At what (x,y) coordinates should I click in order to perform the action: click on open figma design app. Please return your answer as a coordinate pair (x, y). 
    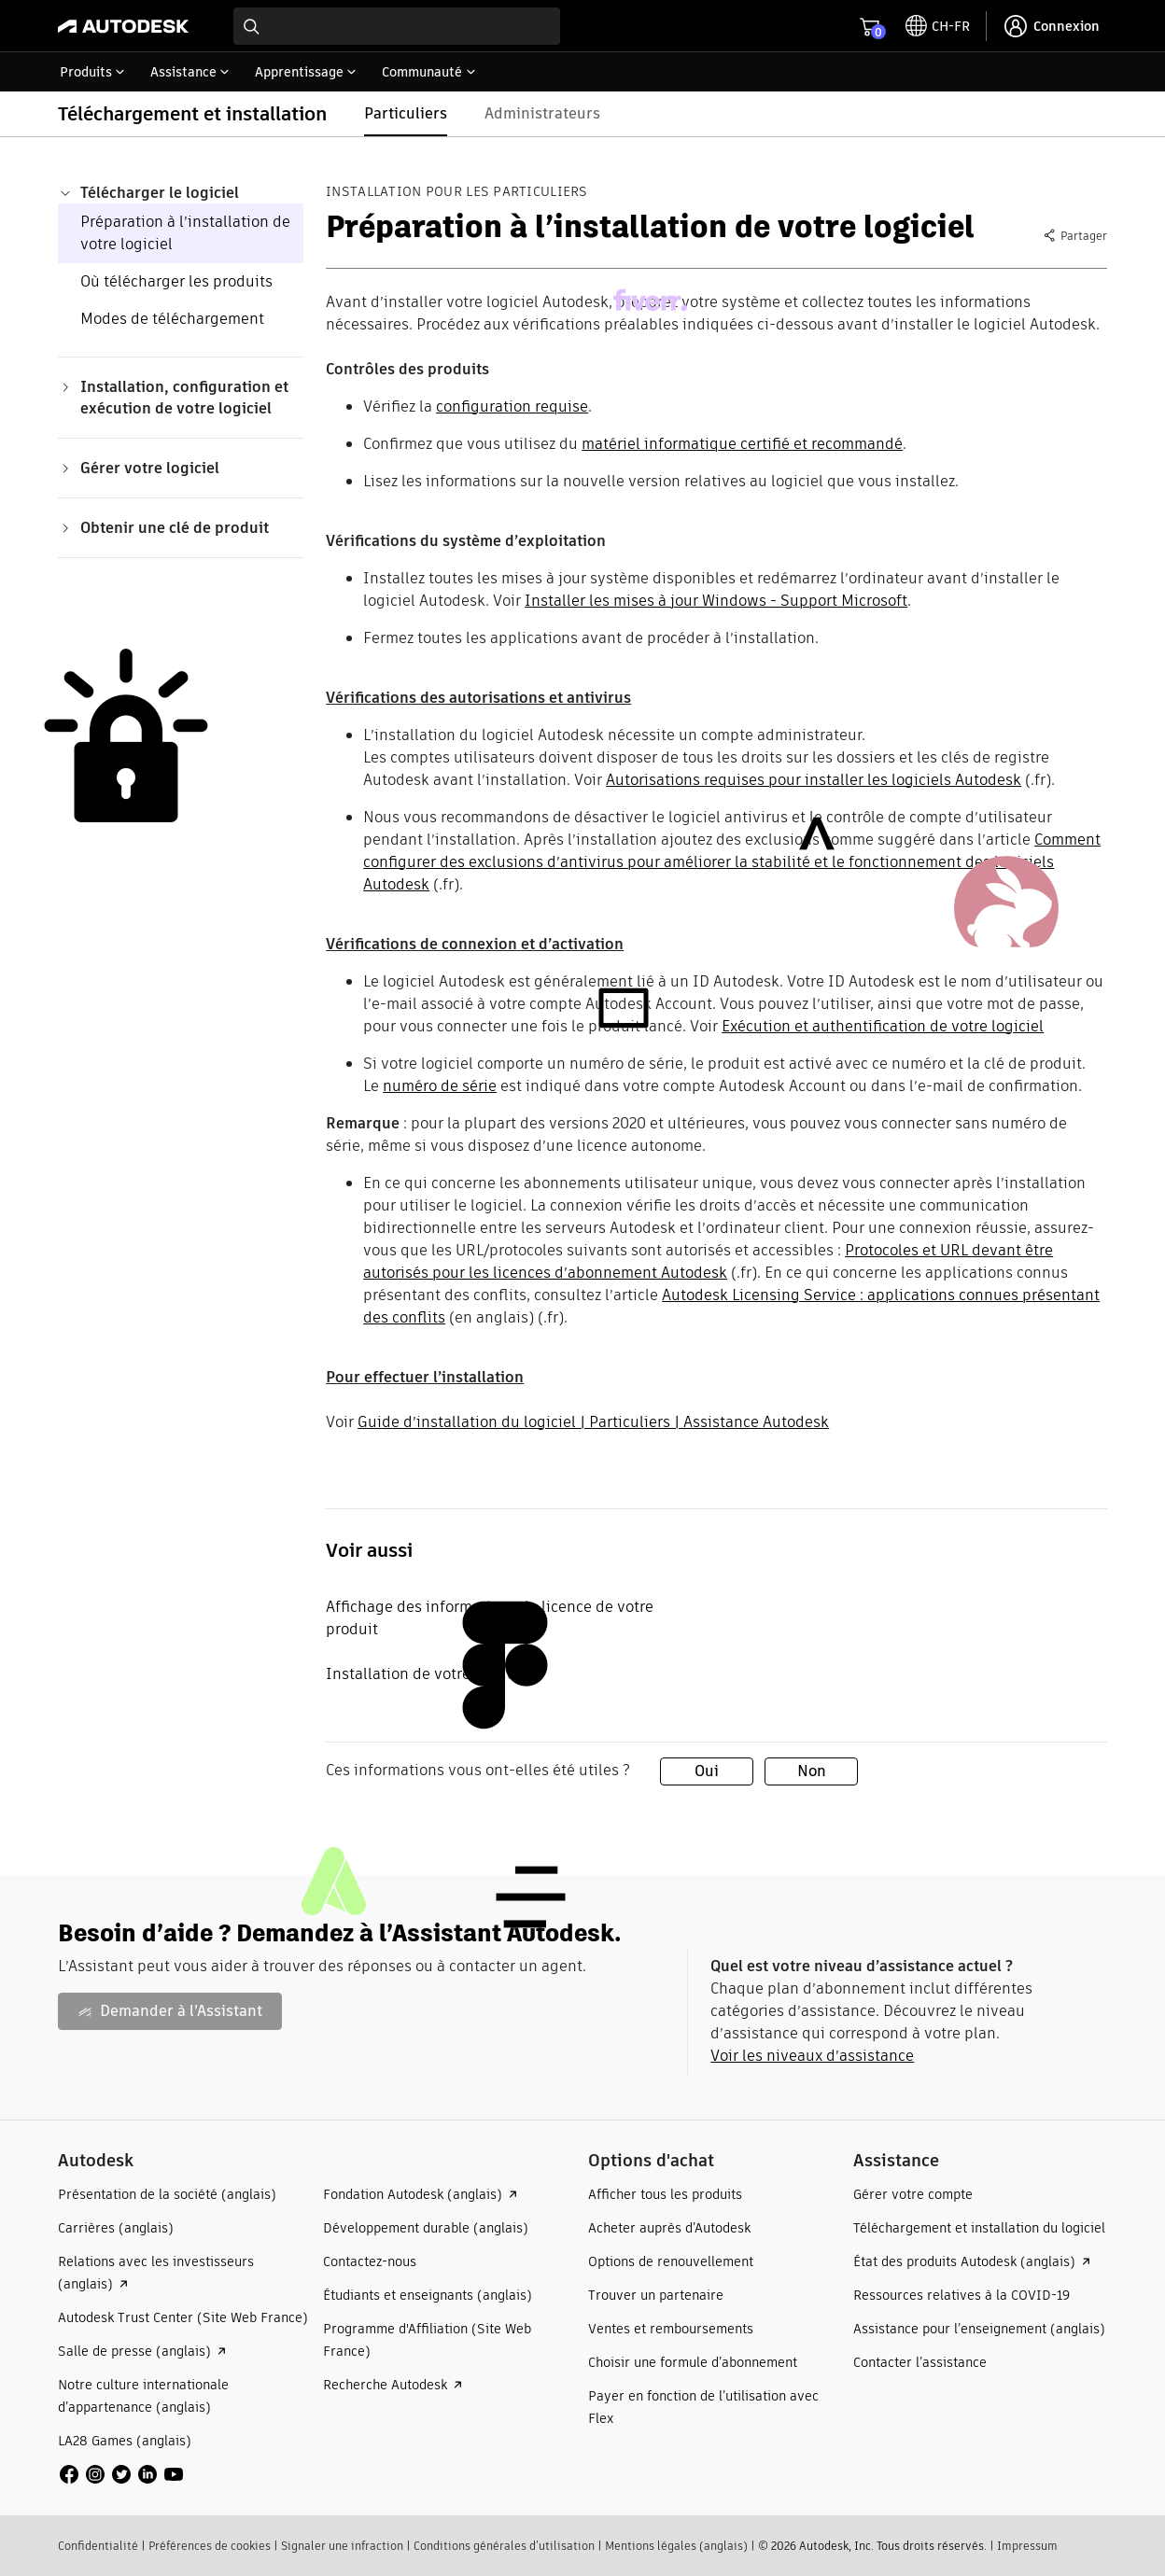
    Looking at the image, I should click on (505, 1665).